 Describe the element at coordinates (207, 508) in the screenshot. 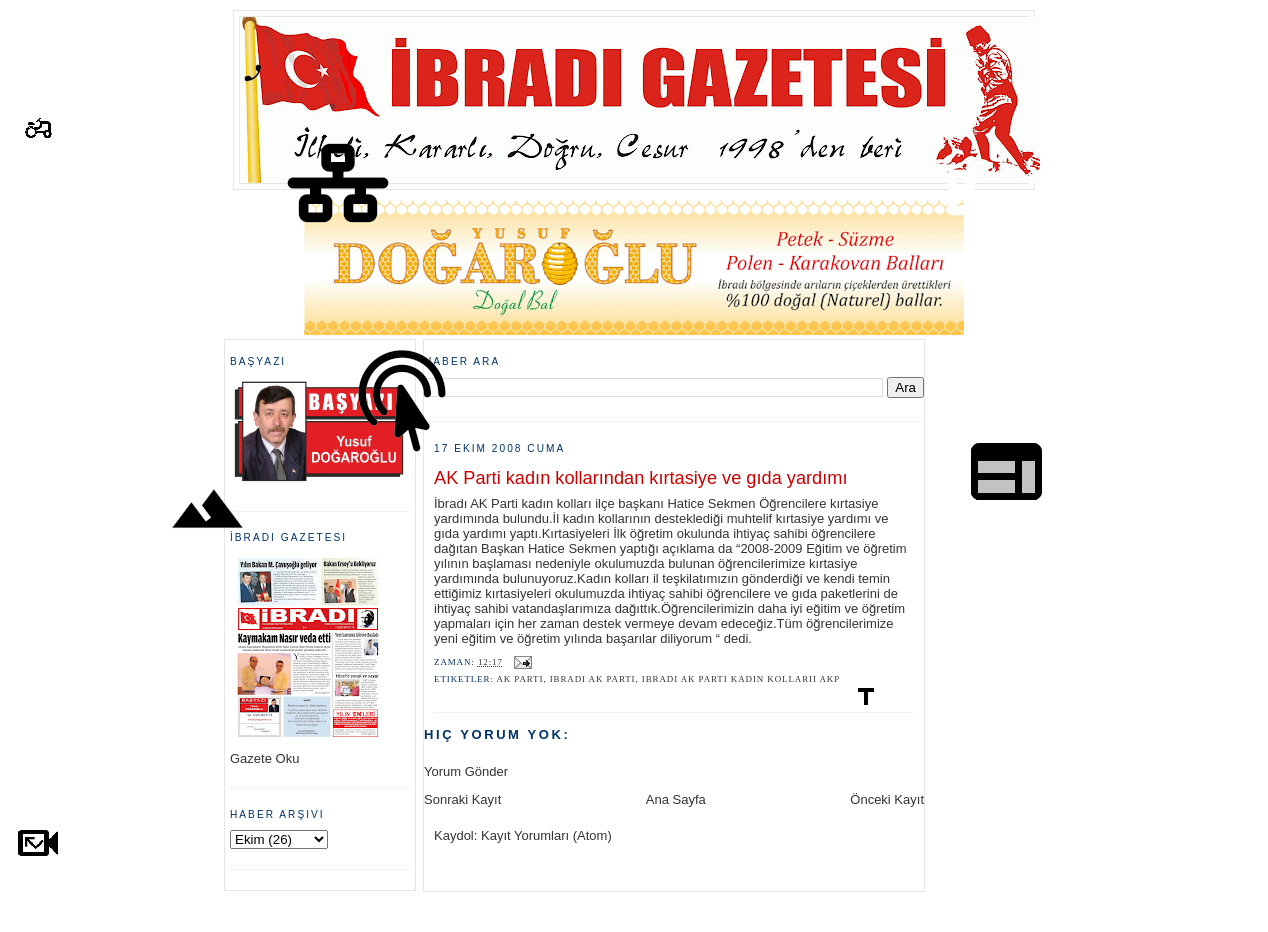

I see `filter photos by landscape or mountain scenery` at that location.